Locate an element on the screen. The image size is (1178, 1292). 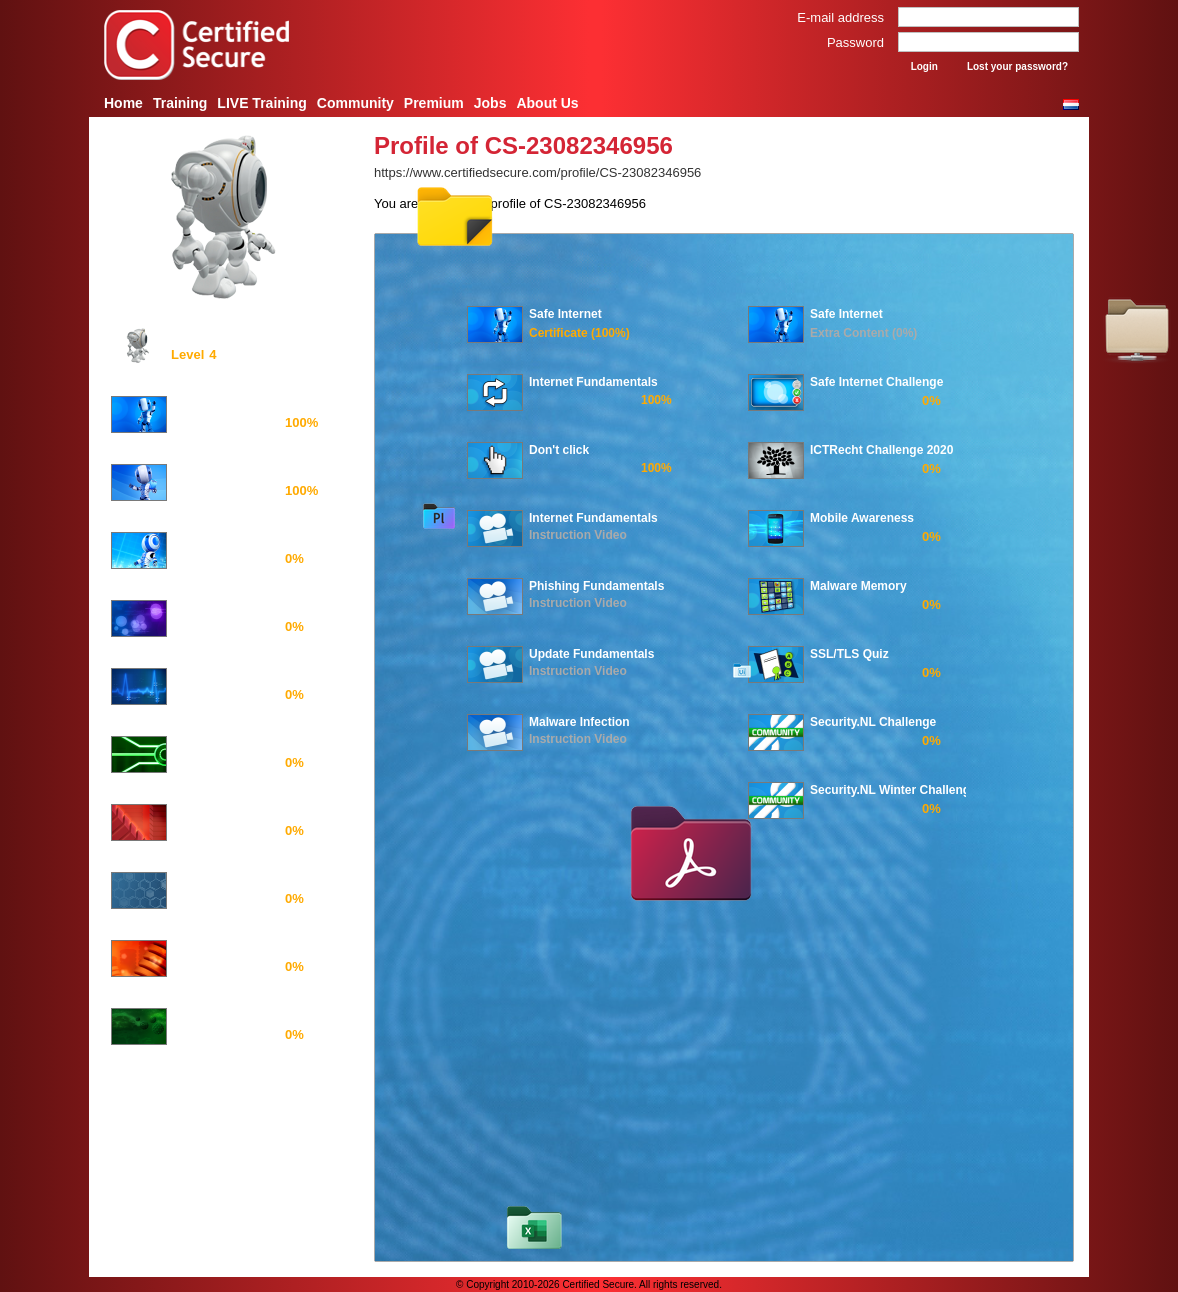
open folder containing Excel spreadsheets is located at coordinates (534, 1229).